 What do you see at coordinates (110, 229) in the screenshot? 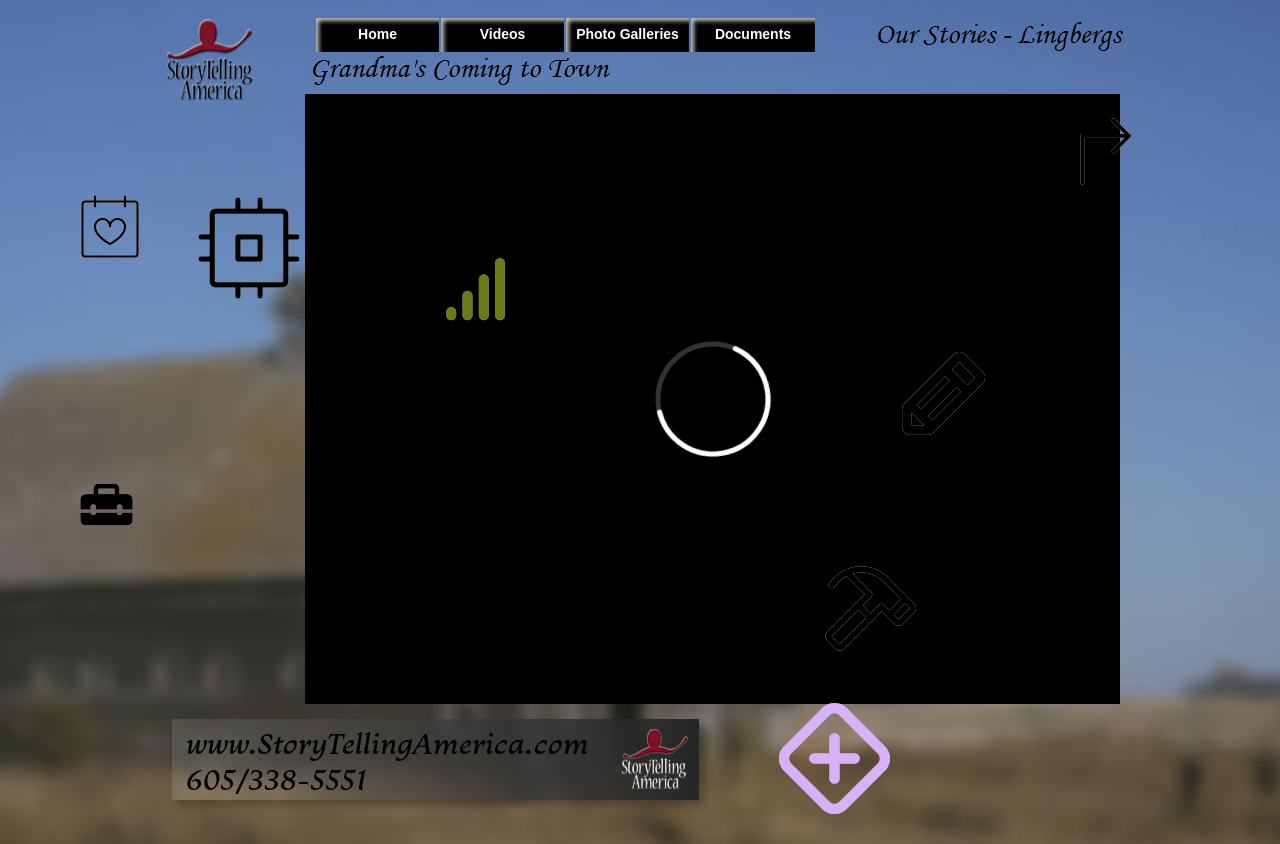
I see `view favorite or loved events` at bounding box center [110, 229].